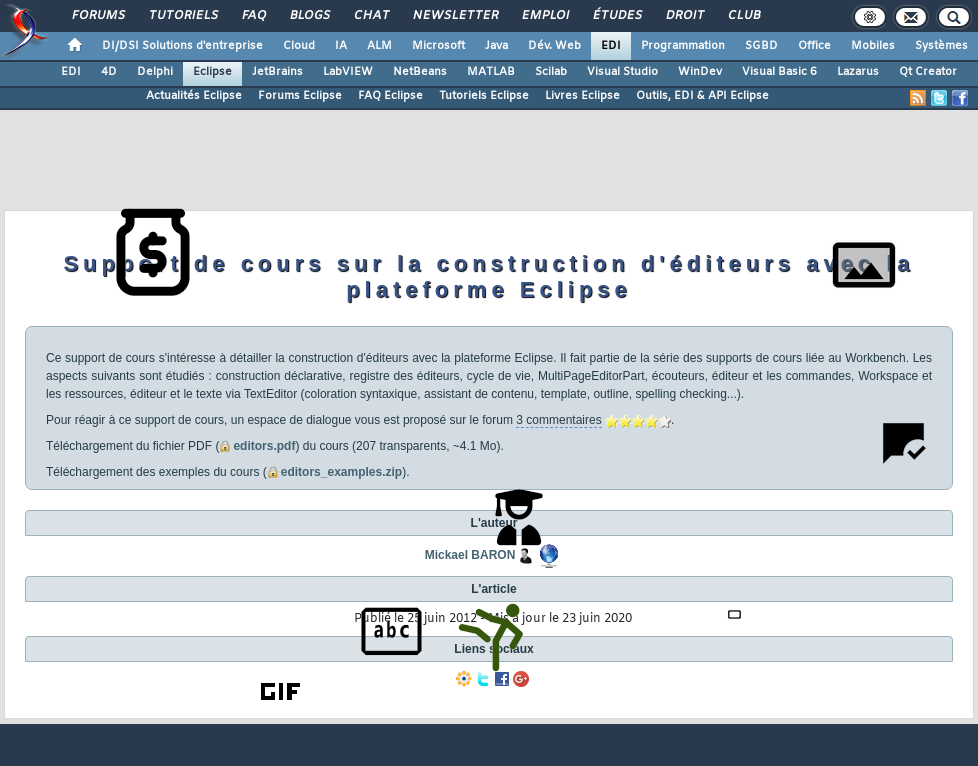 This screenshot has height=766, width=978. Describe the element at coordinates (492, 637) in the screenshot. I see `access martial arts or combat sports content` at that location.